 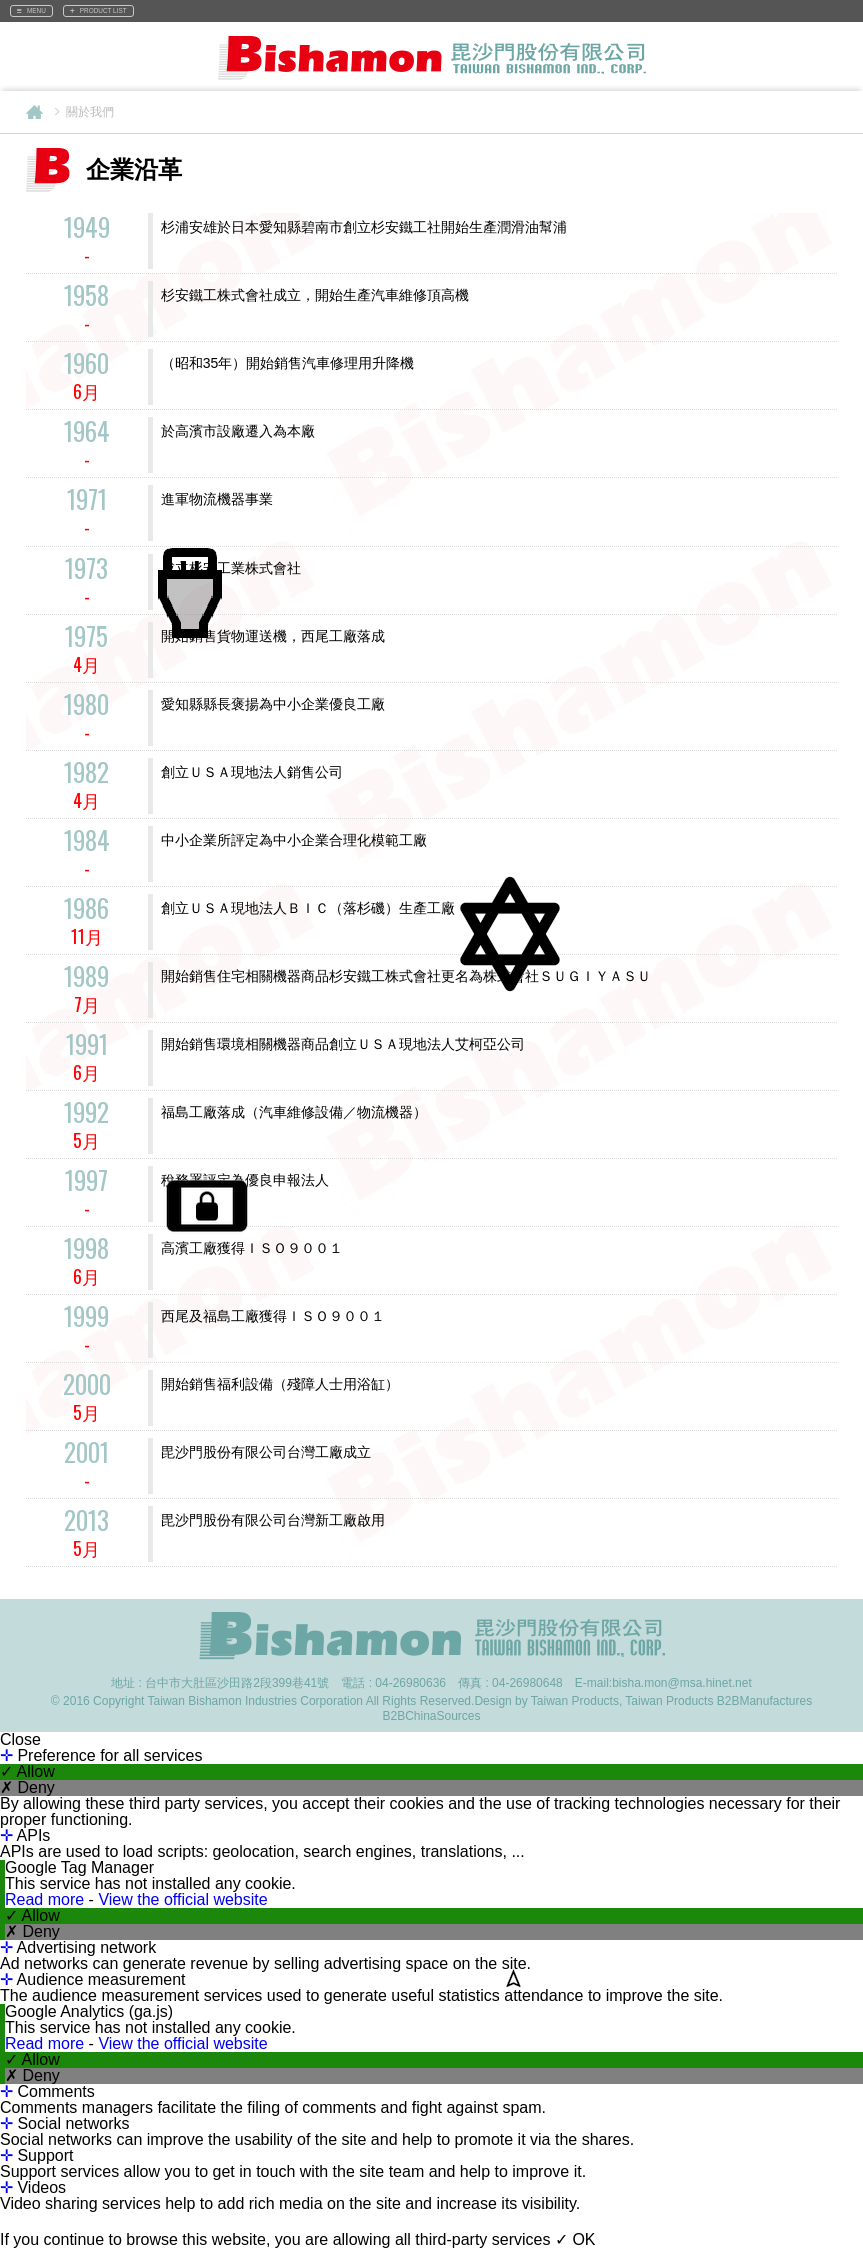 What do you see at coordinates (510, 934) in the screenshot?
I see `indicates jewish religious content or services` at bounding box center [510, 934].